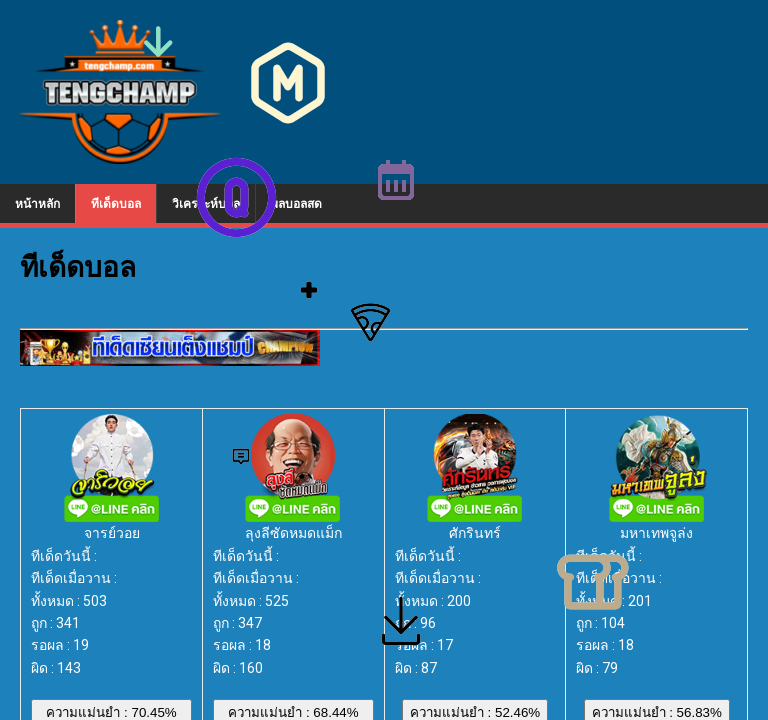  I want to click on scroll down or view more content, so click(157, 40).